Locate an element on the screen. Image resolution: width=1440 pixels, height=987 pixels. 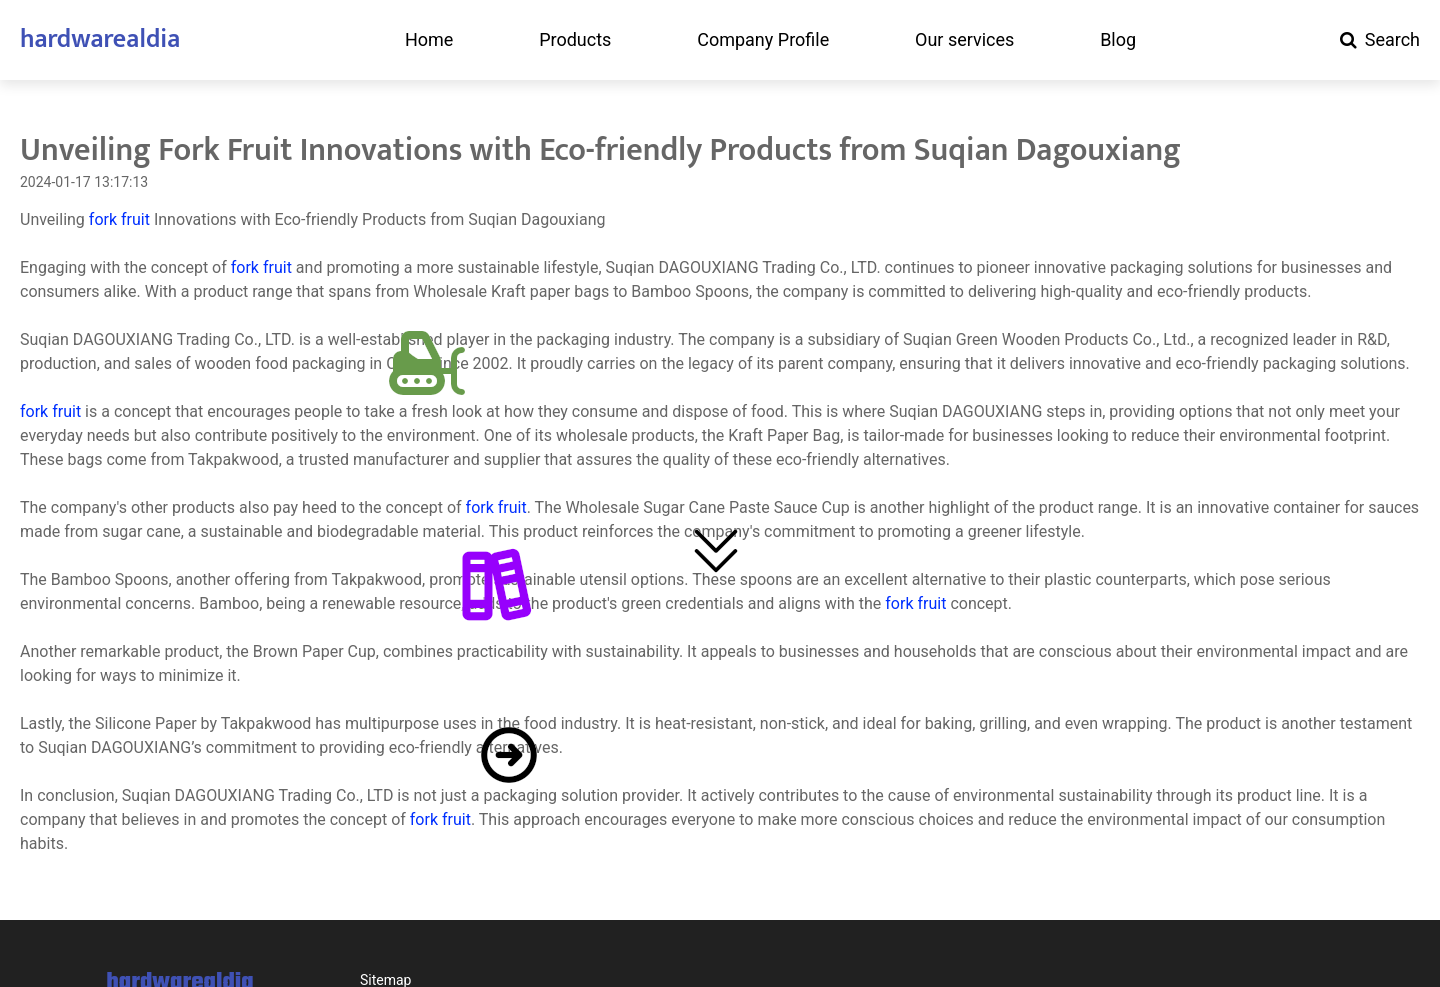
expand content or show more items is located at coordinates (716, 549).